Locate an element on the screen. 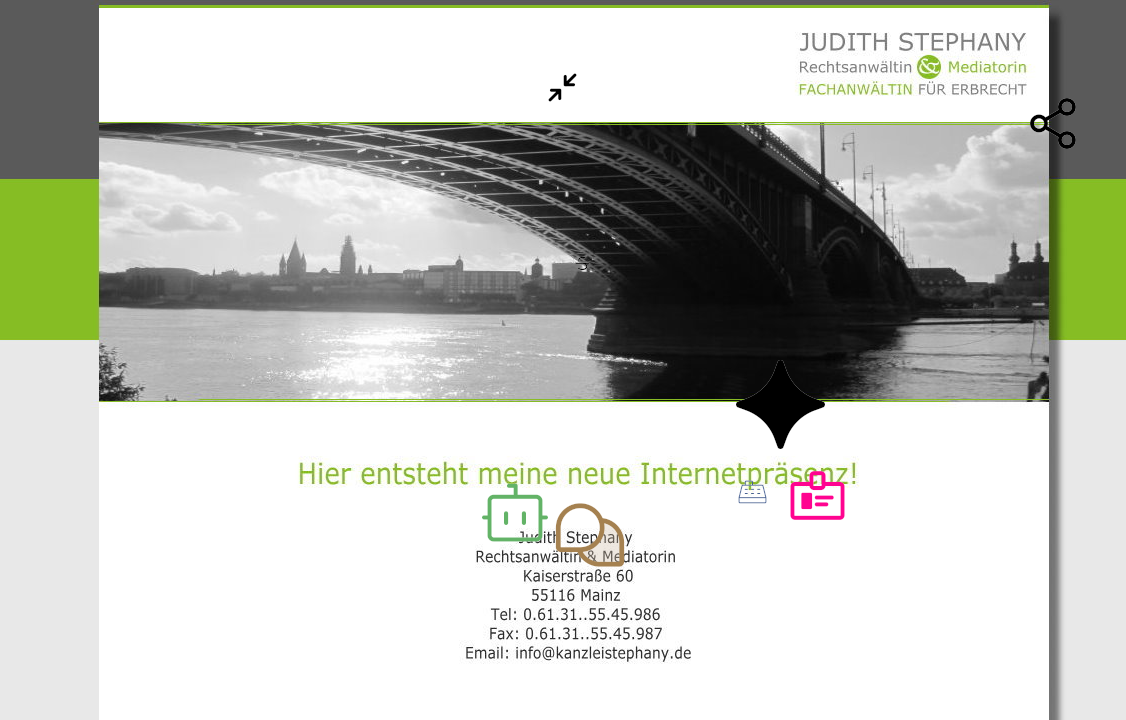 The height and width of the screenshot is (720, 1126). view dependabot alerts and automated dependency updates is located at coordinates (515, 514).